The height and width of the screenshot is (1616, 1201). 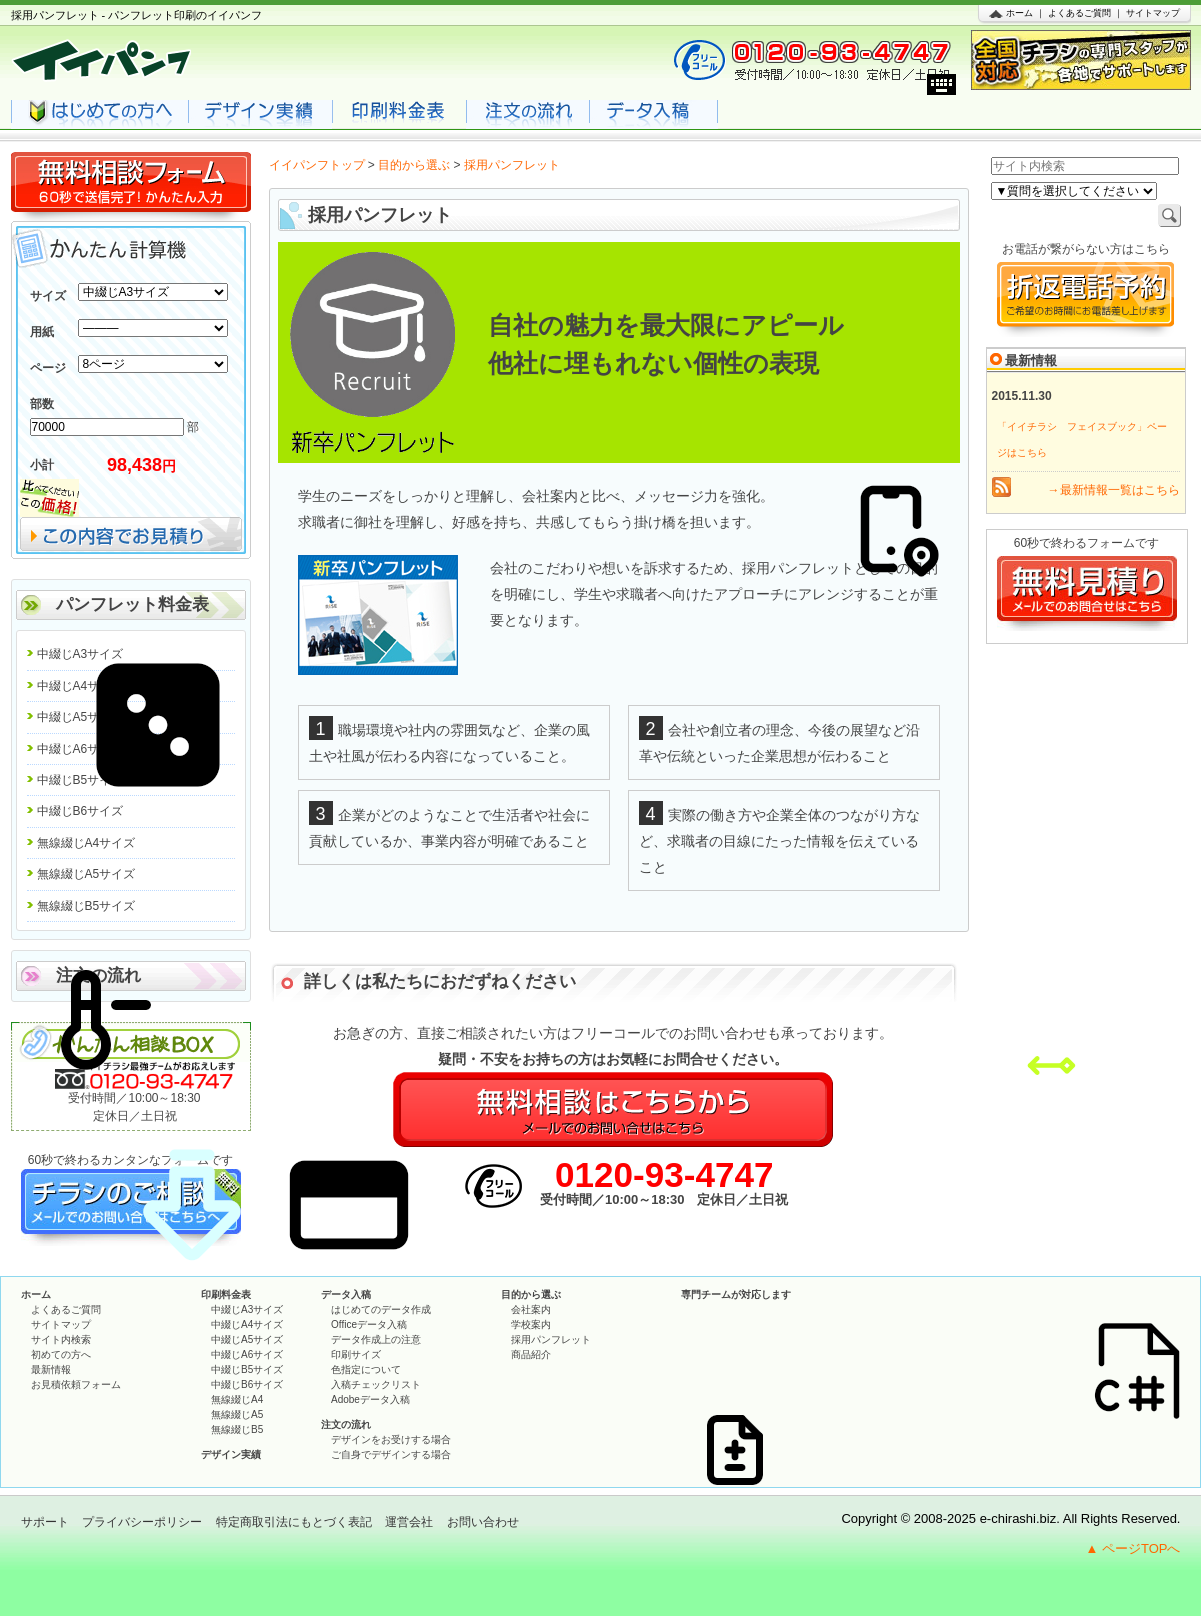 What do you see at coordinates (1139, 1371) in the screenshot?
I see `open a C# source code file` at bounding box center [1139, 1371].